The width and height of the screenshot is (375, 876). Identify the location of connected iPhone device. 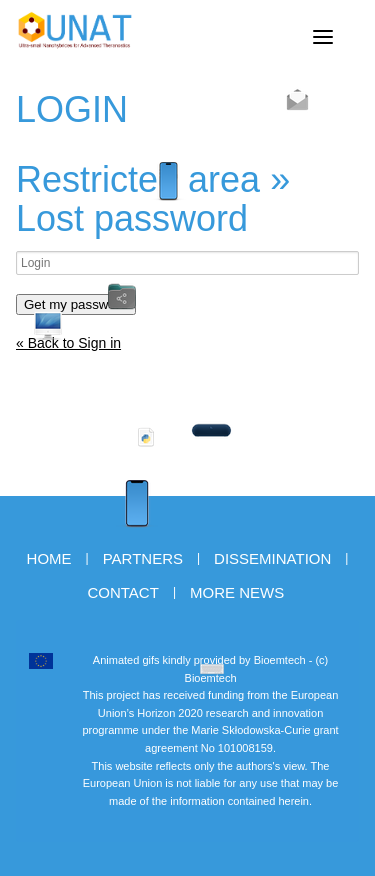
(137, 504).